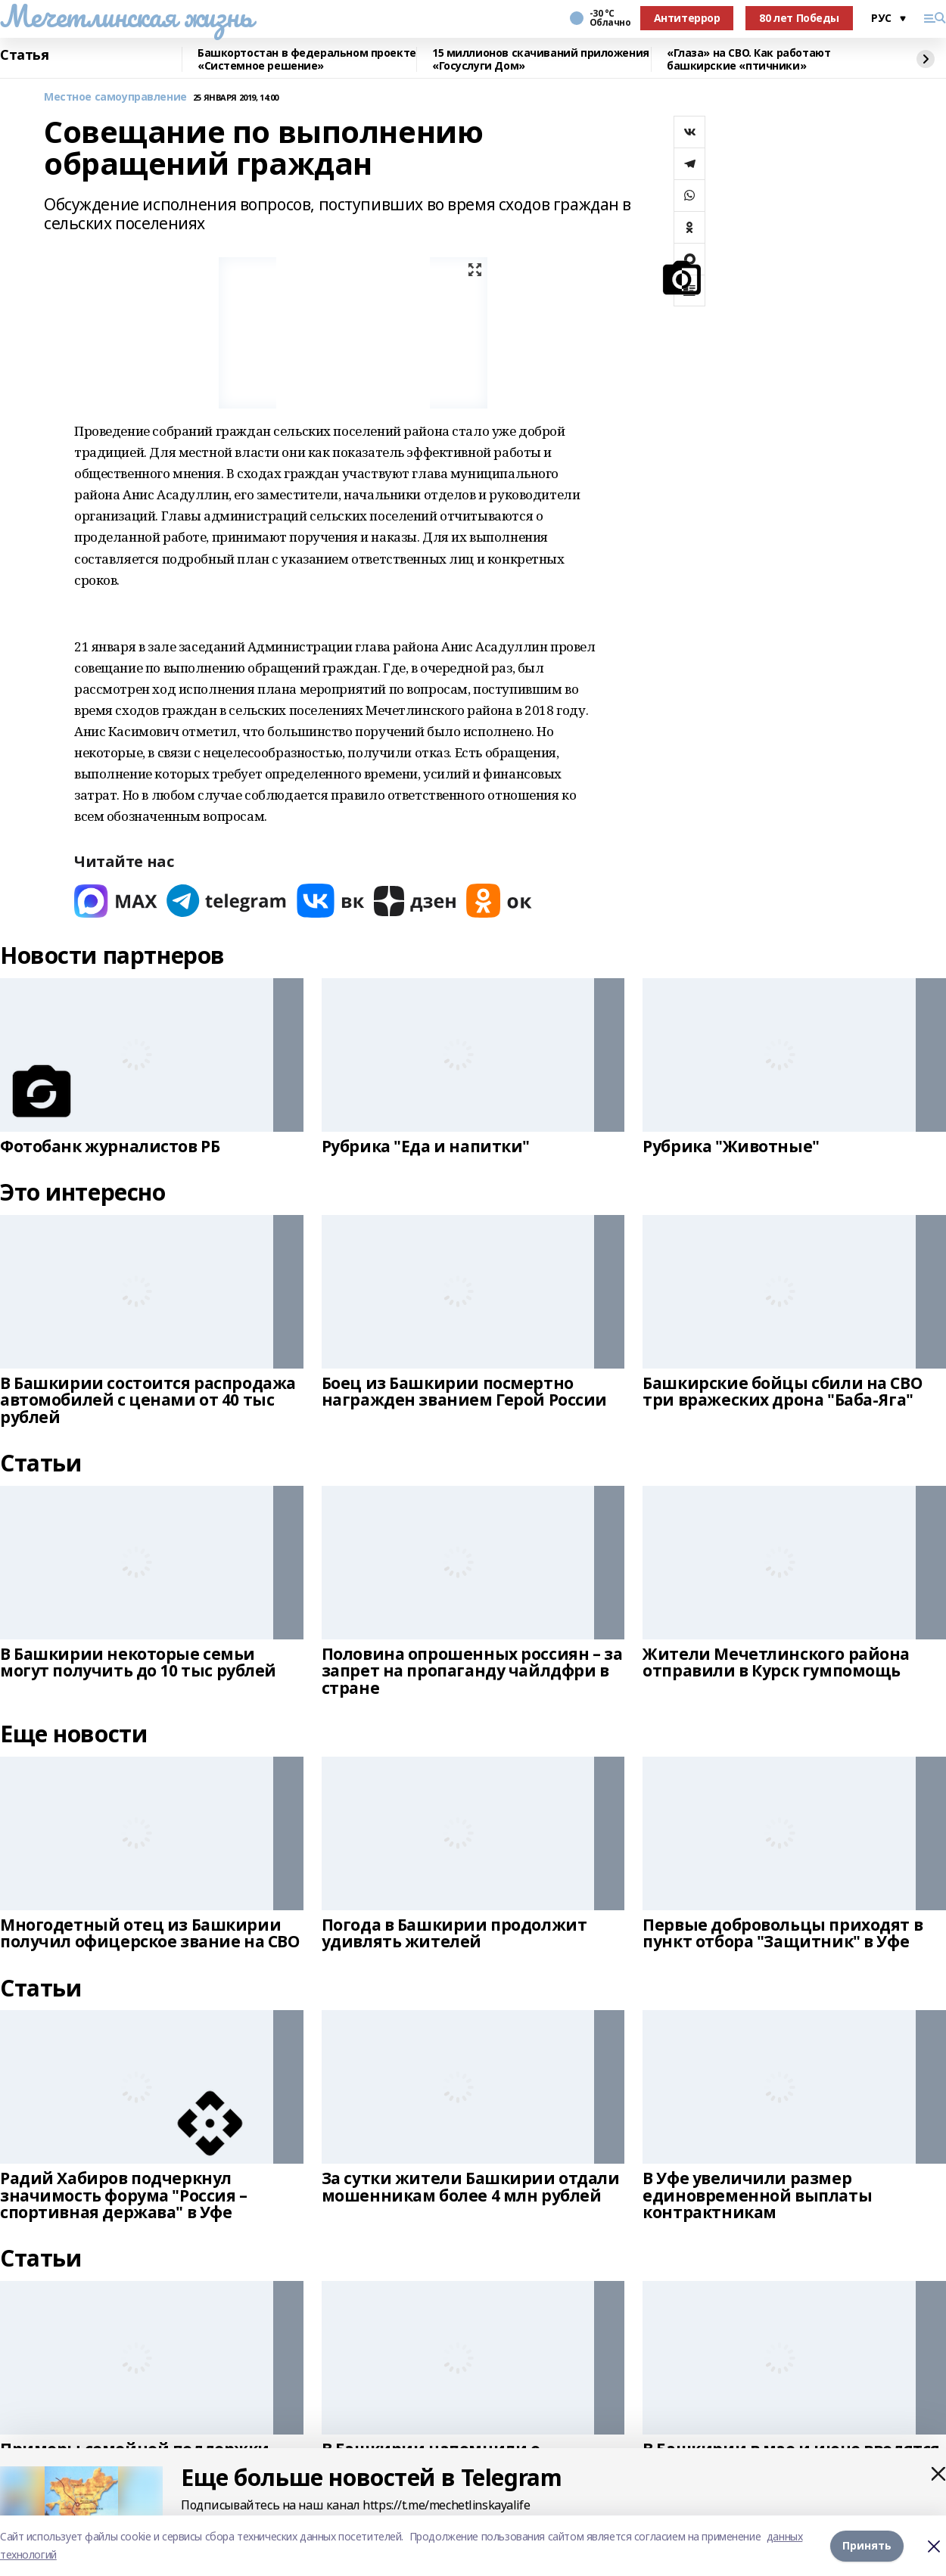  Describe the element at coordinates (42, 1094) in the screenshot. I see `switch between front and rear camera` at that location.